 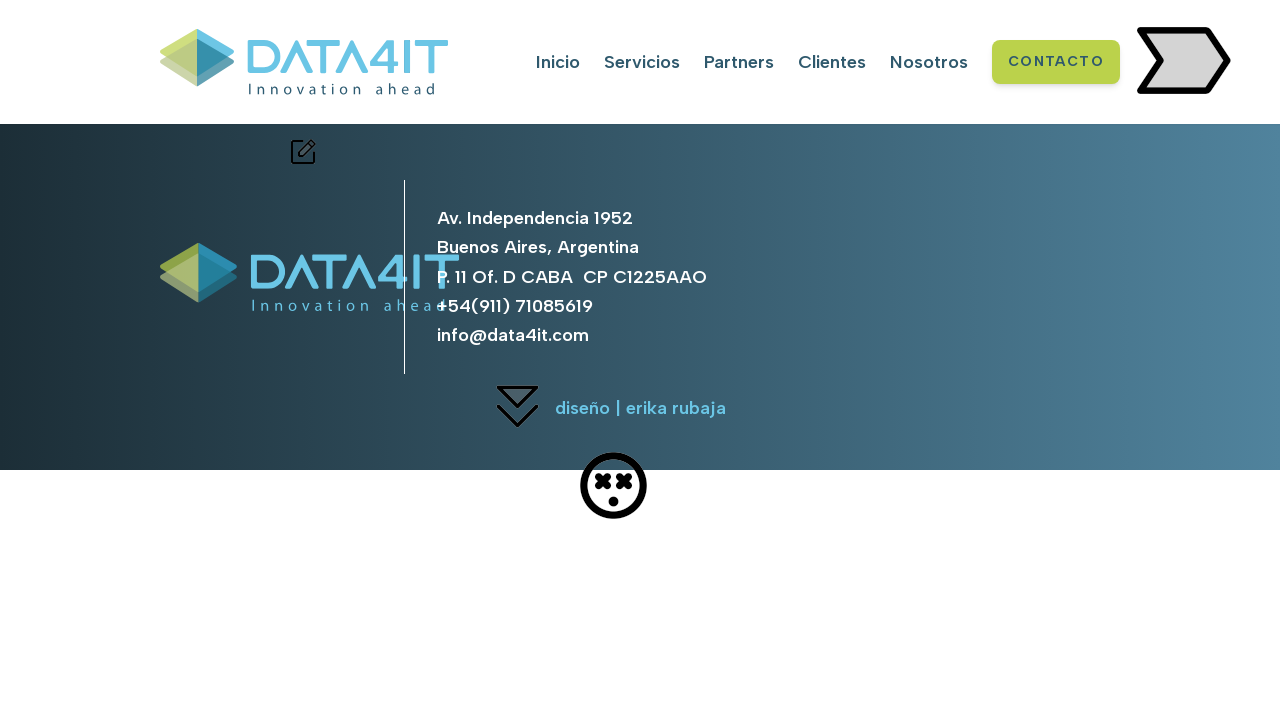 What do you see at coordinates (517, 404) in the screenshot?
I see `expand content or show more items below` at bounding box center [517, 404].